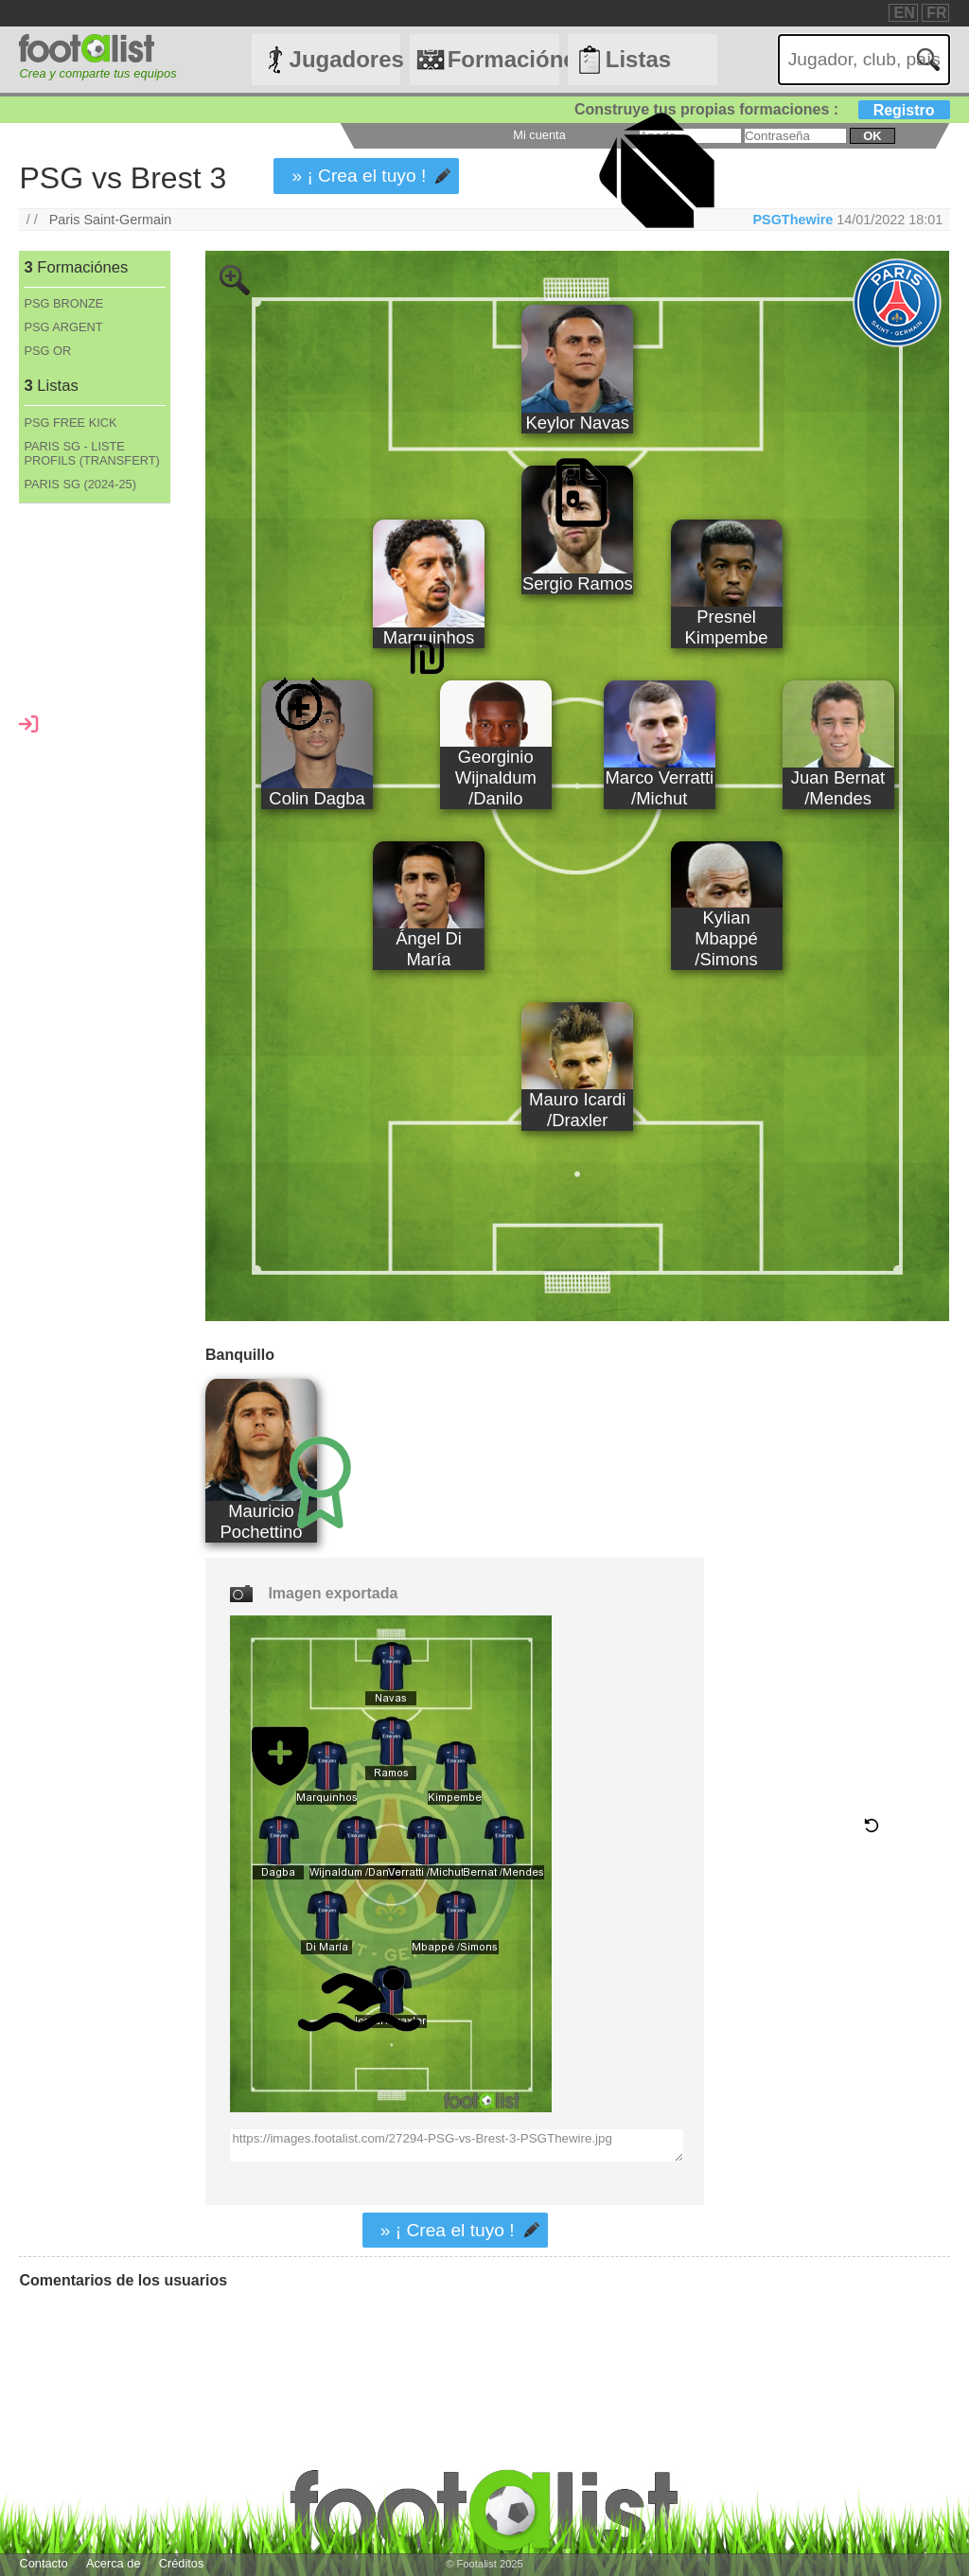  Describe the element at coordinates (28, 724) in the screenshot. I see `log in to your account` at that location.